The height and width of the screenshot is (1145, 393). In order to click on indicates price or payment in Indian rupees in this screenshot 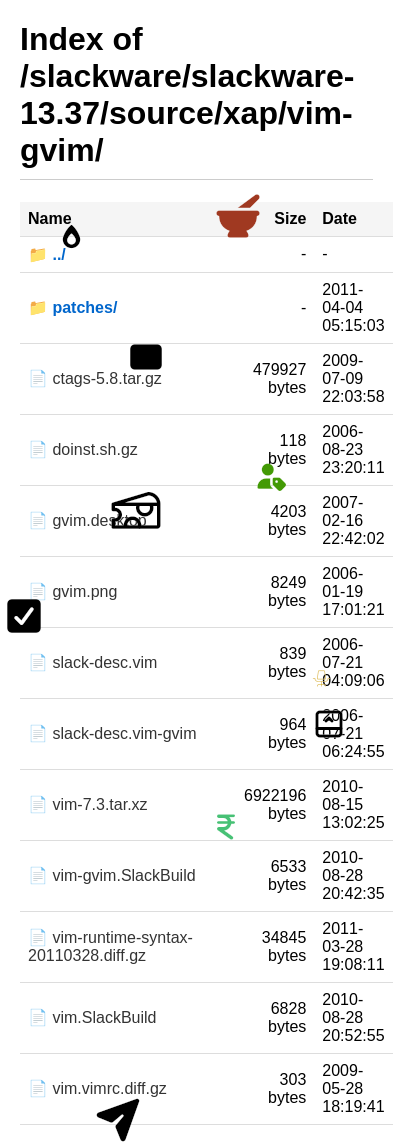, I will do `click(226, 827)`.